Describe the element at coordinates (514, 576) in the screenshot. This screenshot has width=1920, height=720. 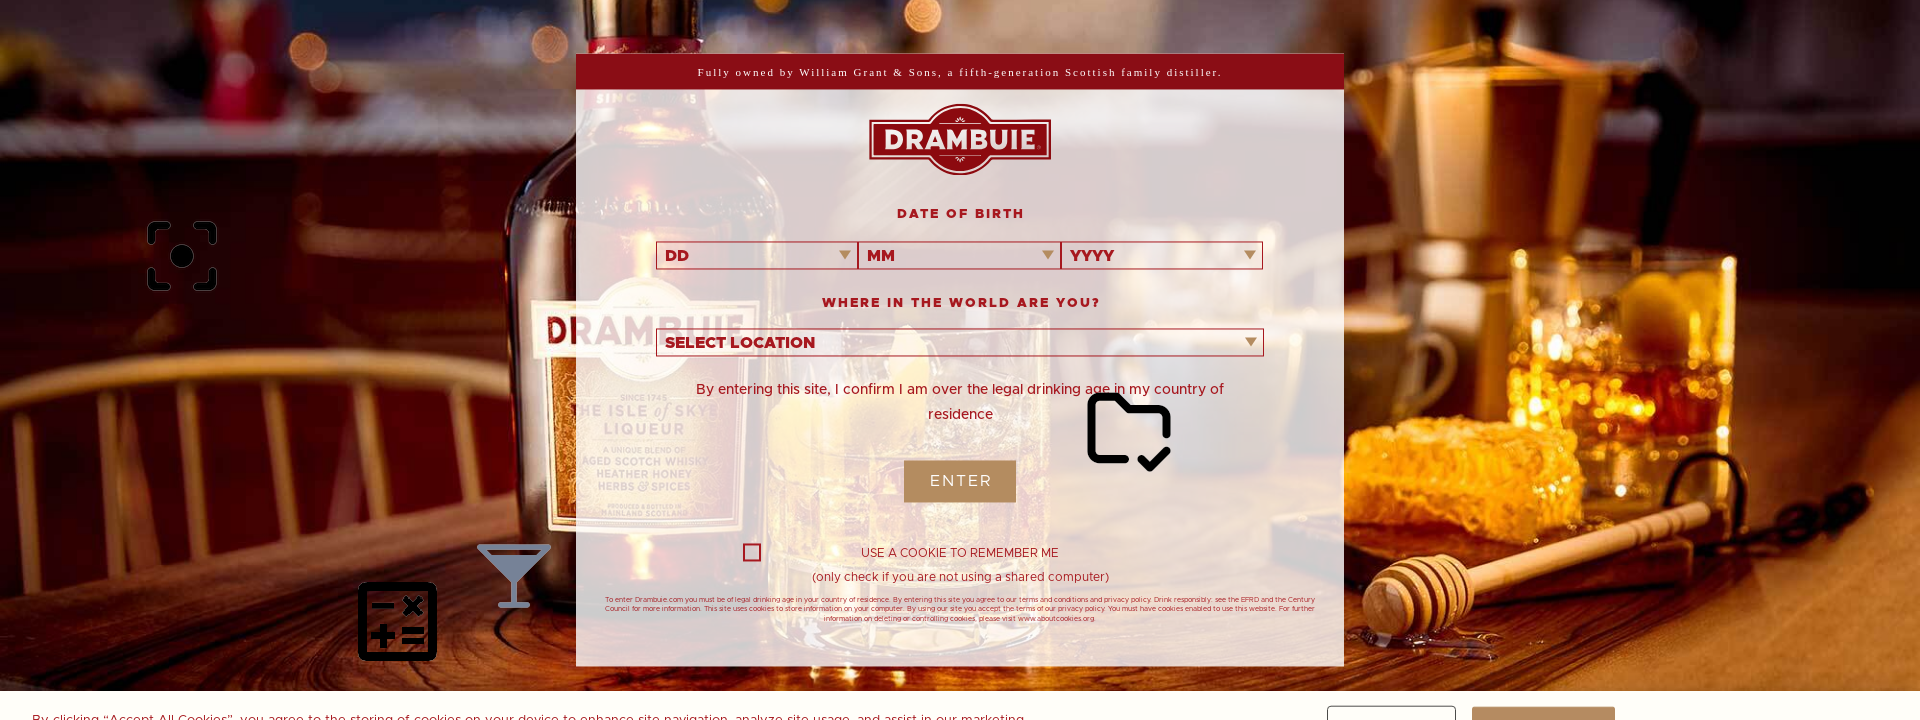
I see `access bar or cocktail menu` at that location.